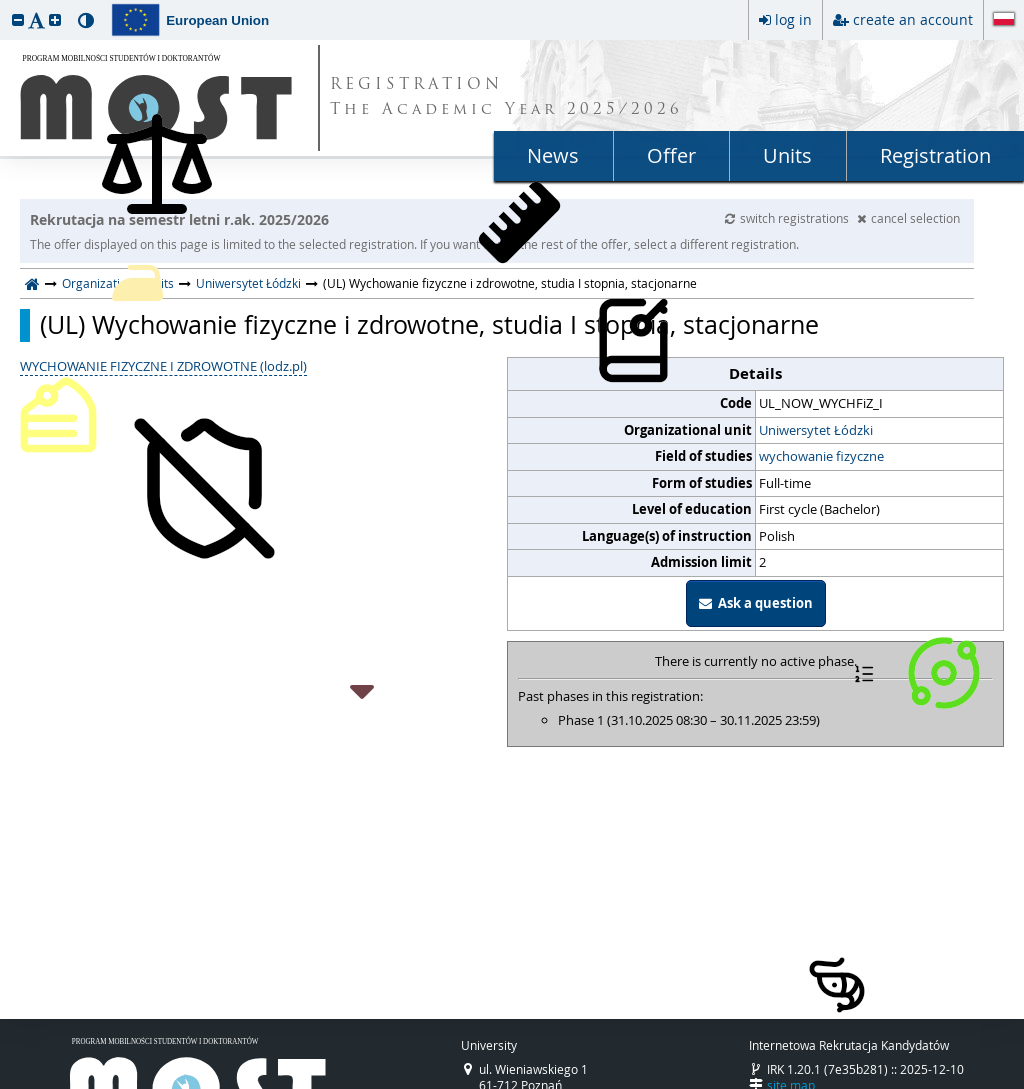 This screenshot has width=1024, height=1089. I want to click on access encrypted or password-protected documents, so click(633, 340).